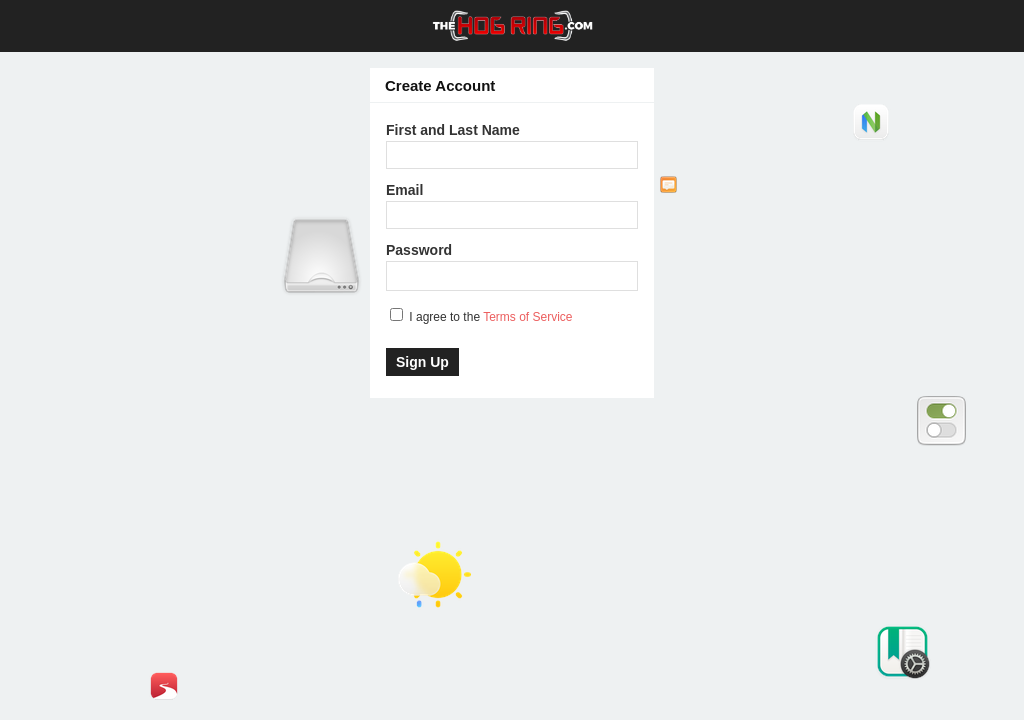 This screenshot has height=720, width=1024. I want to click on access scanner device settings, so click(321, 256).